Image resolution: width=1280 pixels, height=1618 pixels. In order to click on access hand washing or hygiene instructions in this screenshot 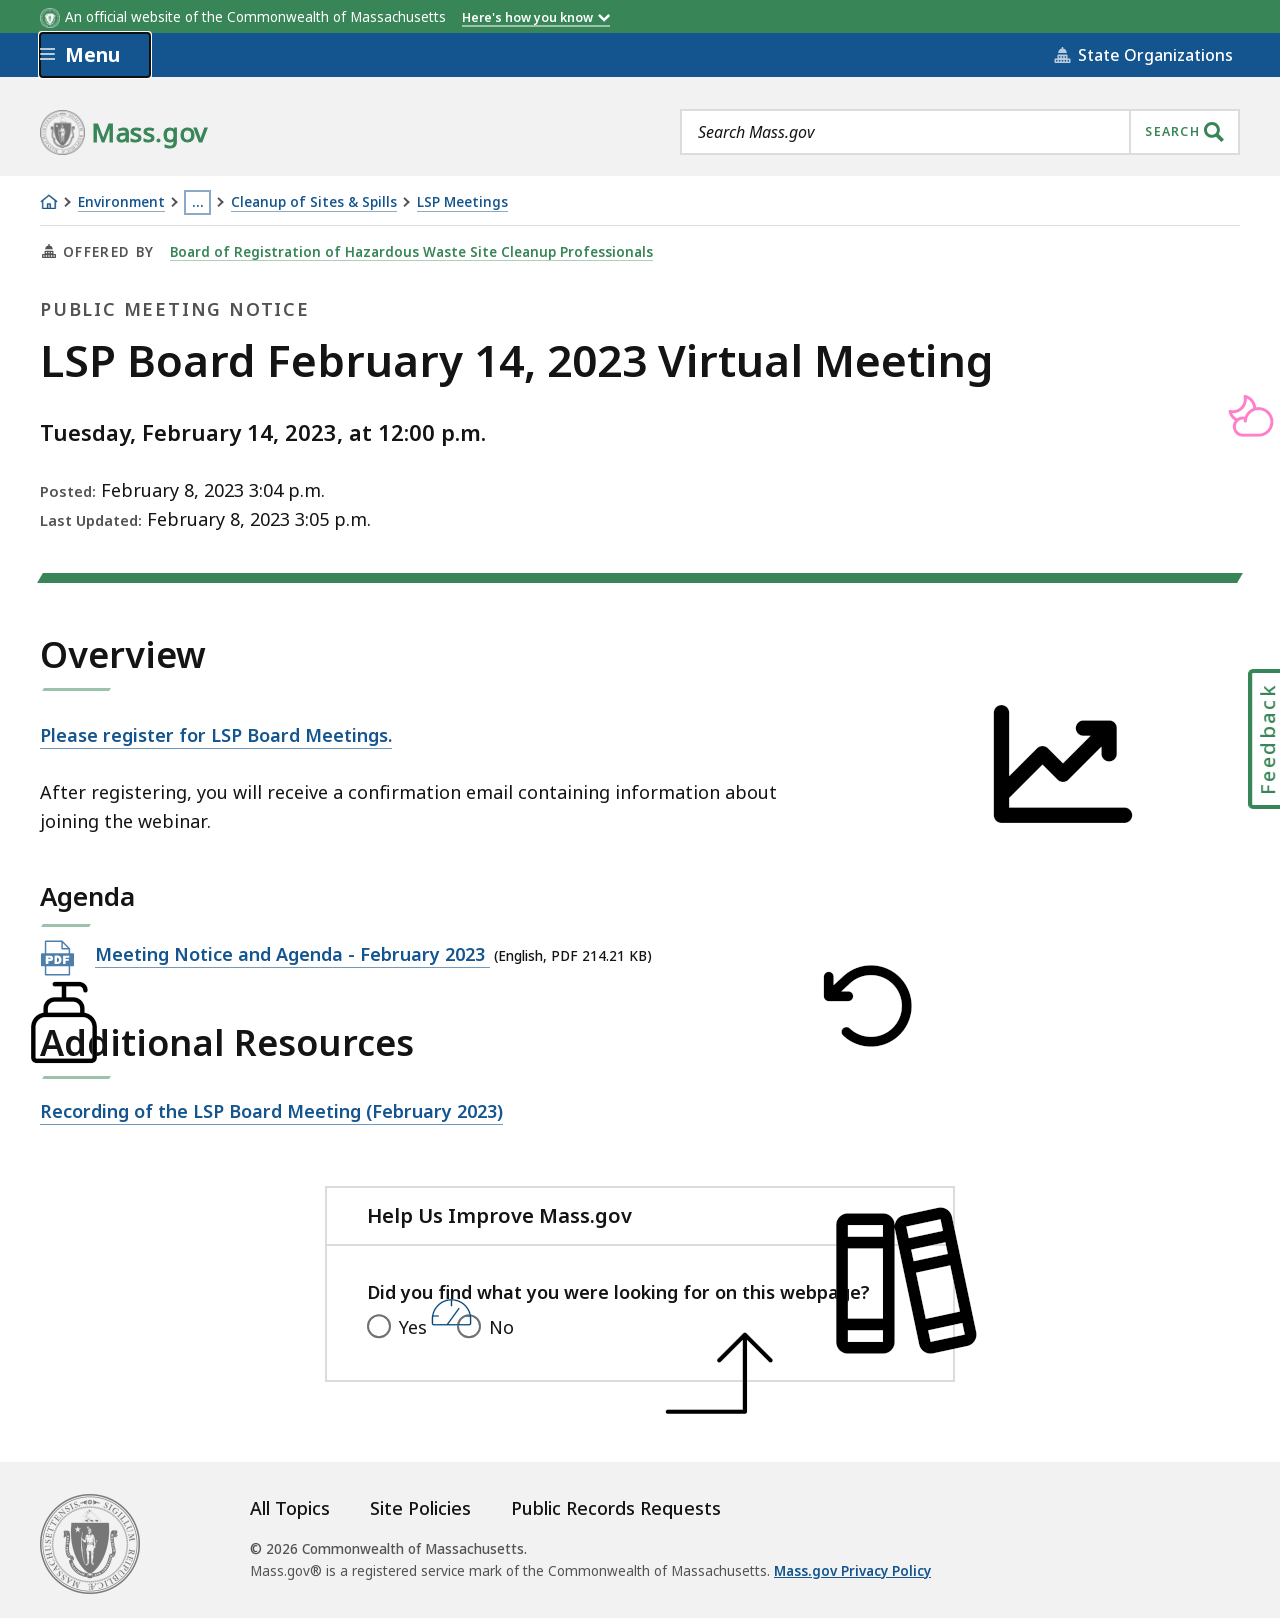, I will do `click(64, 1024)`.